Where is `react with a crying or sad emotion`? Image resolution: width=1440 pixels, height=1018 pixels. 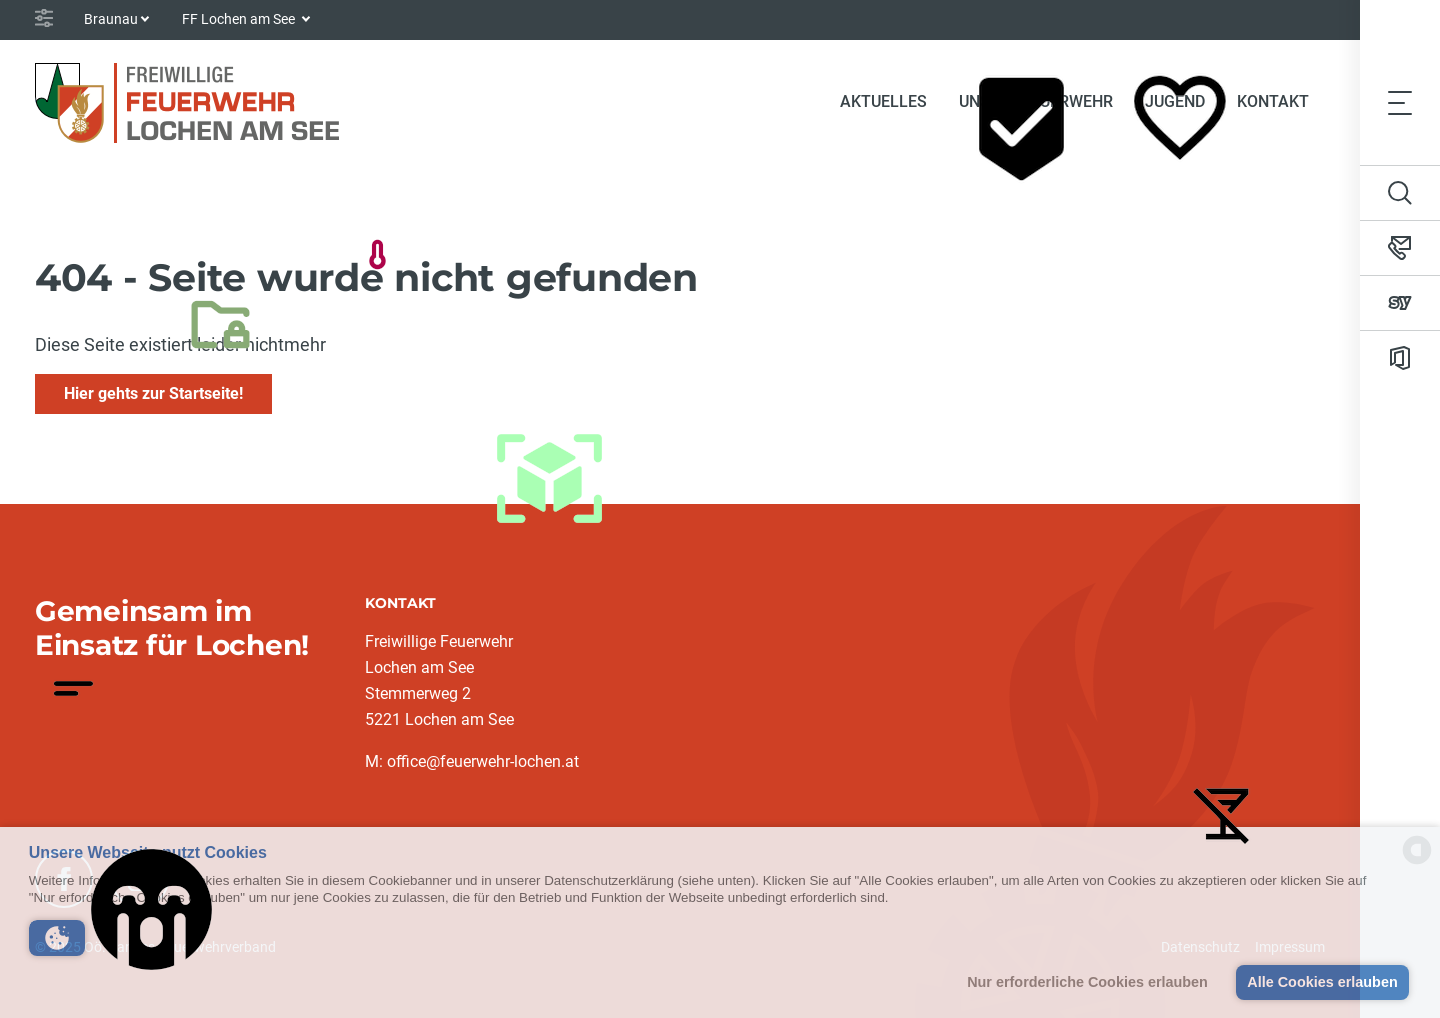 react with a crying or sad emotion is located at coordinates (151, 909).